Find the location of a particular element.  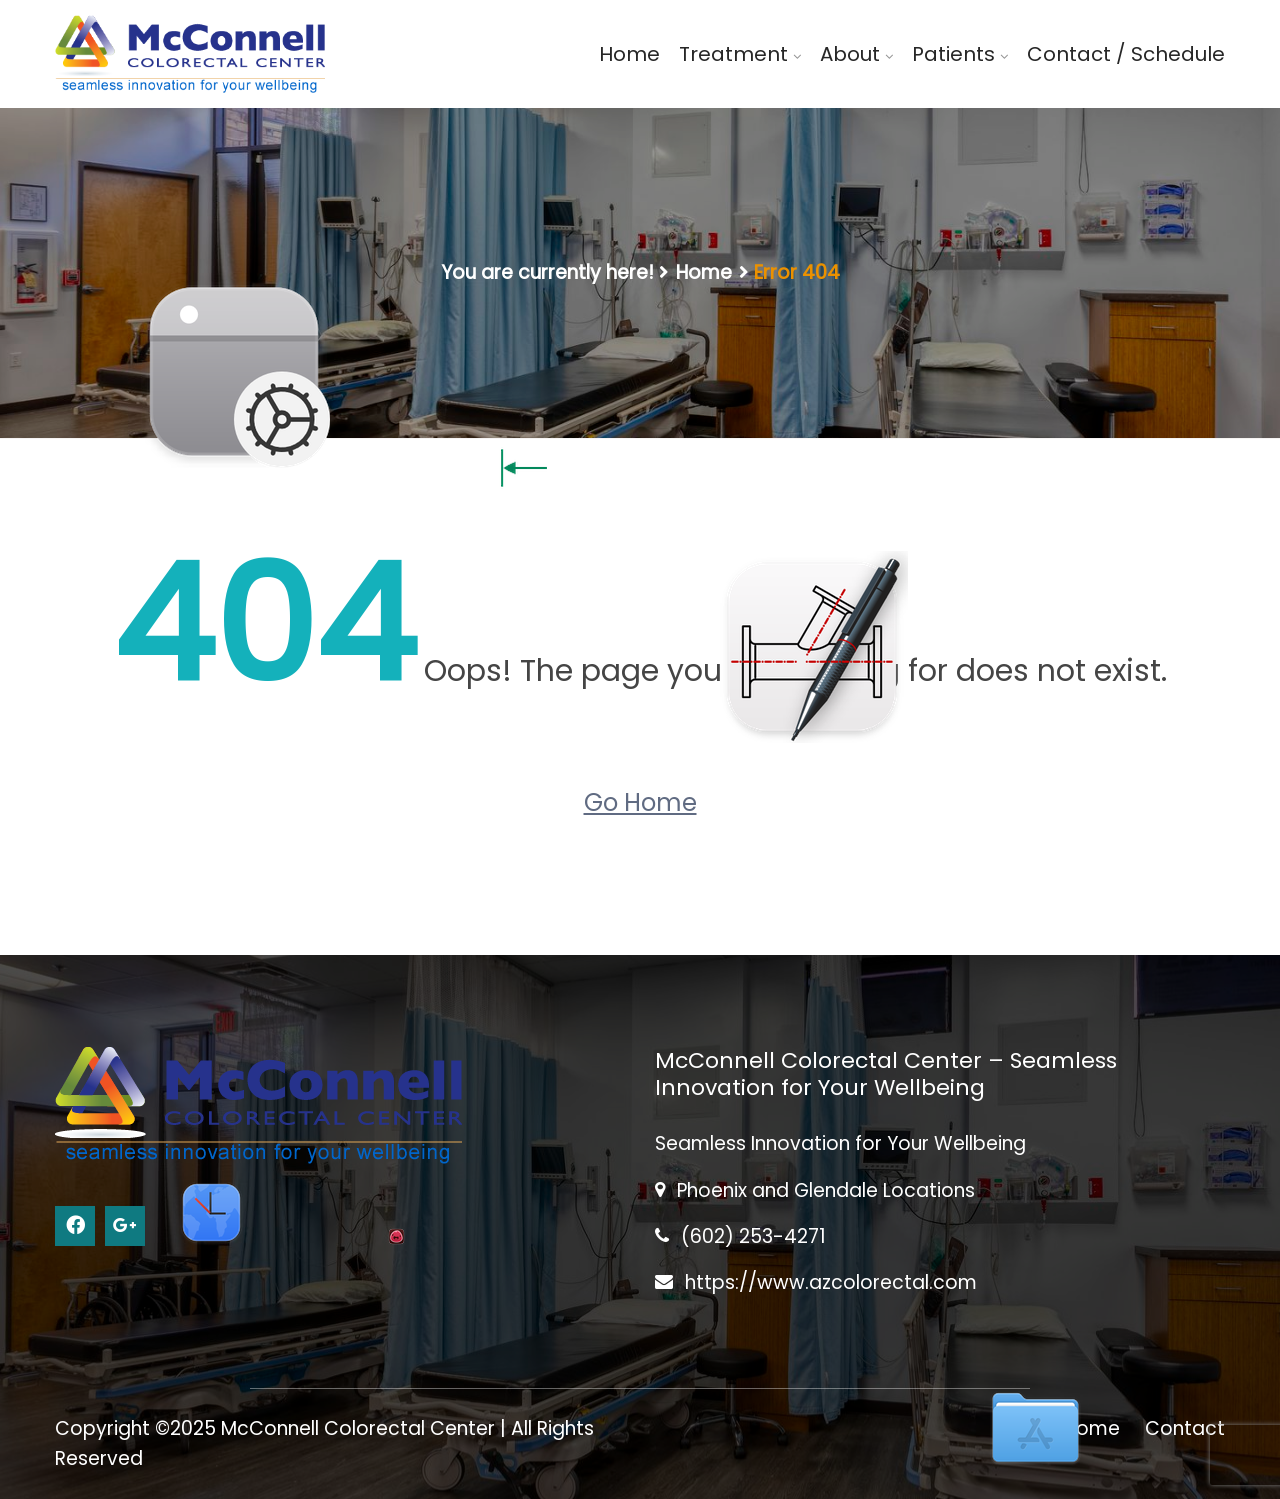

open QCAD drafting application is located at coordinates (812, 647).